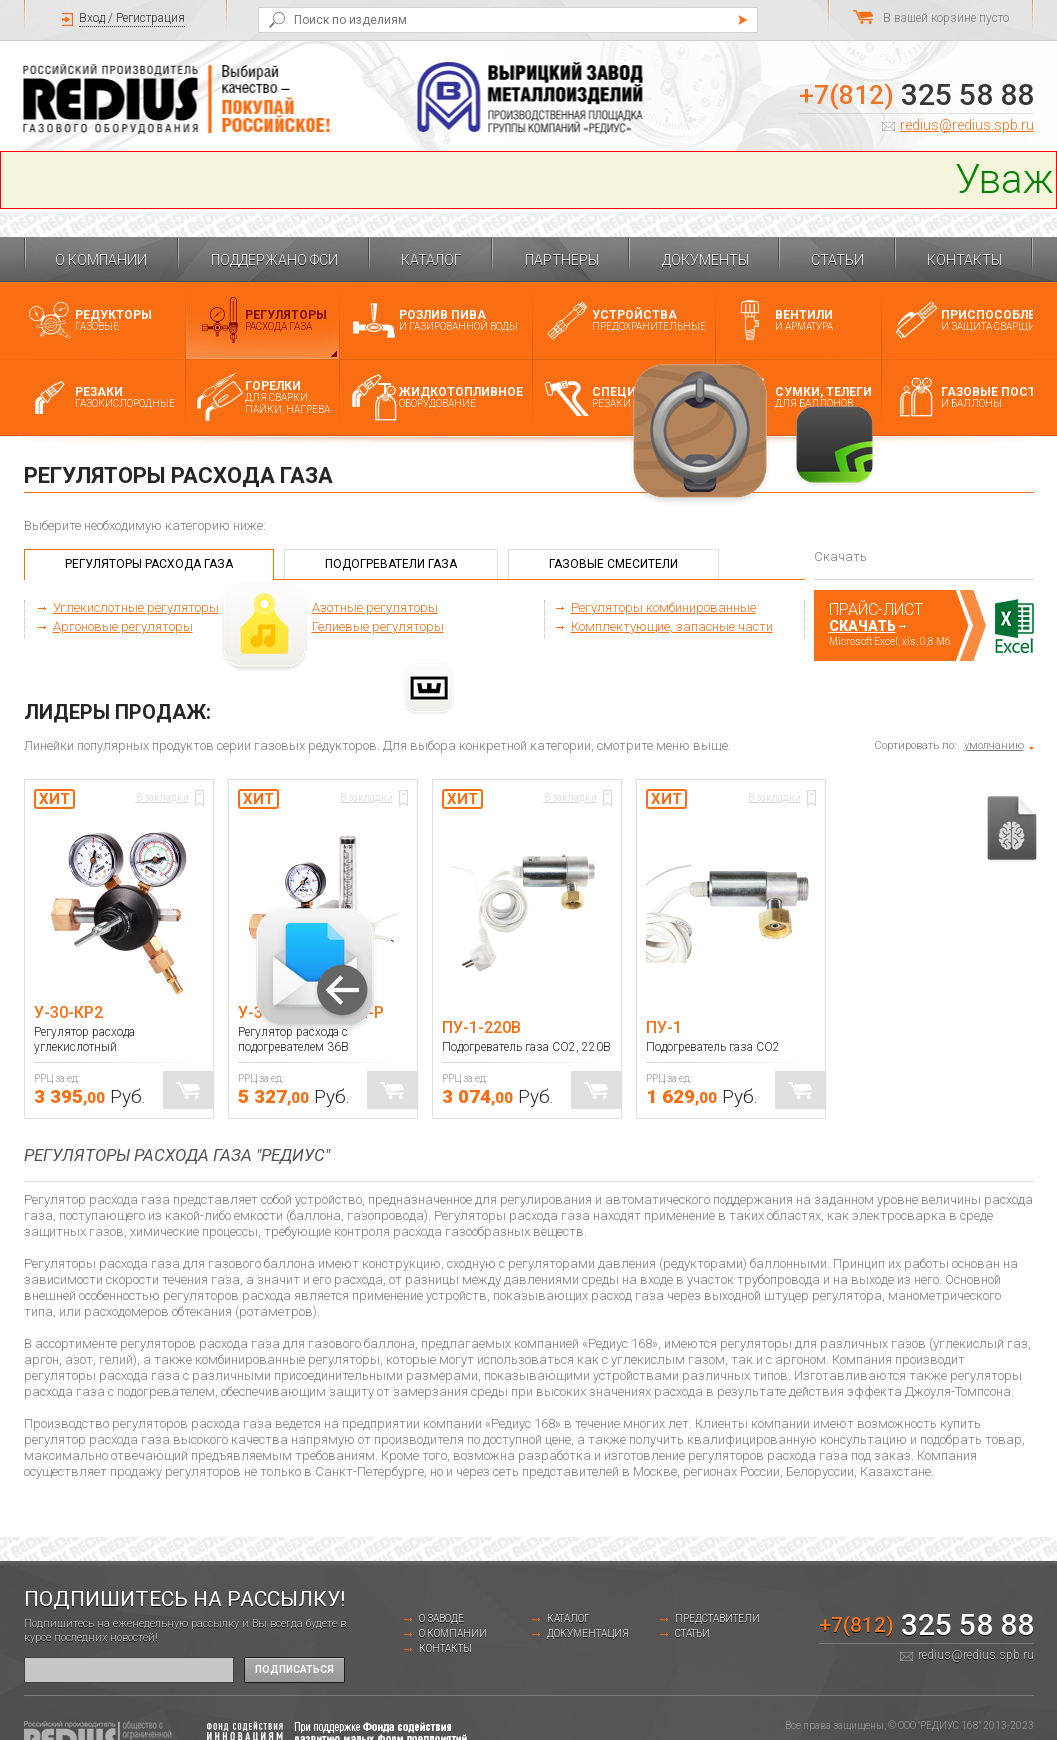 The height and width of the screenshot is (1740, 1057). I want to click on open ear tag music metadata editor, so click(264, 625).